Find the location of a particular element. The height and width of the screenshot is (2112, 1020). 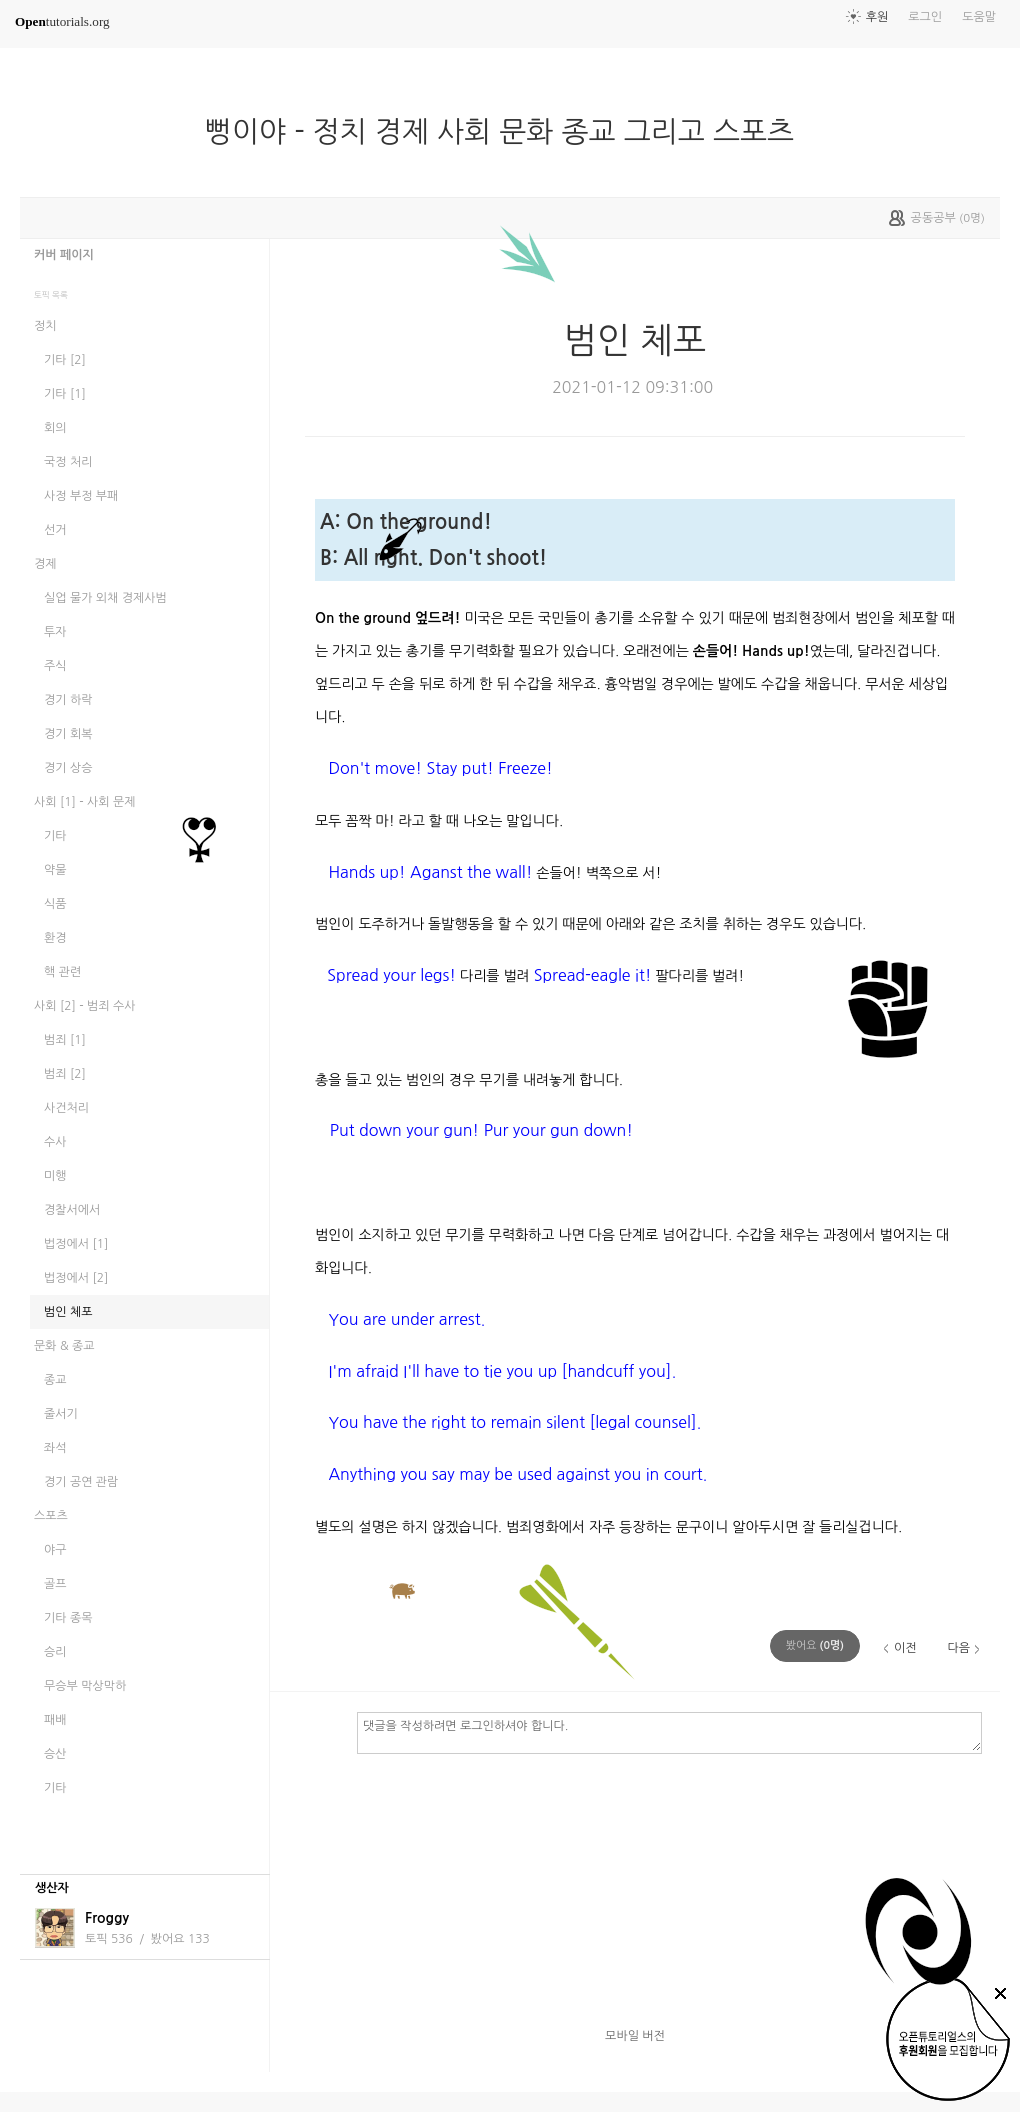

activate focus or concentration mode is located at coordinates (917, 1932).